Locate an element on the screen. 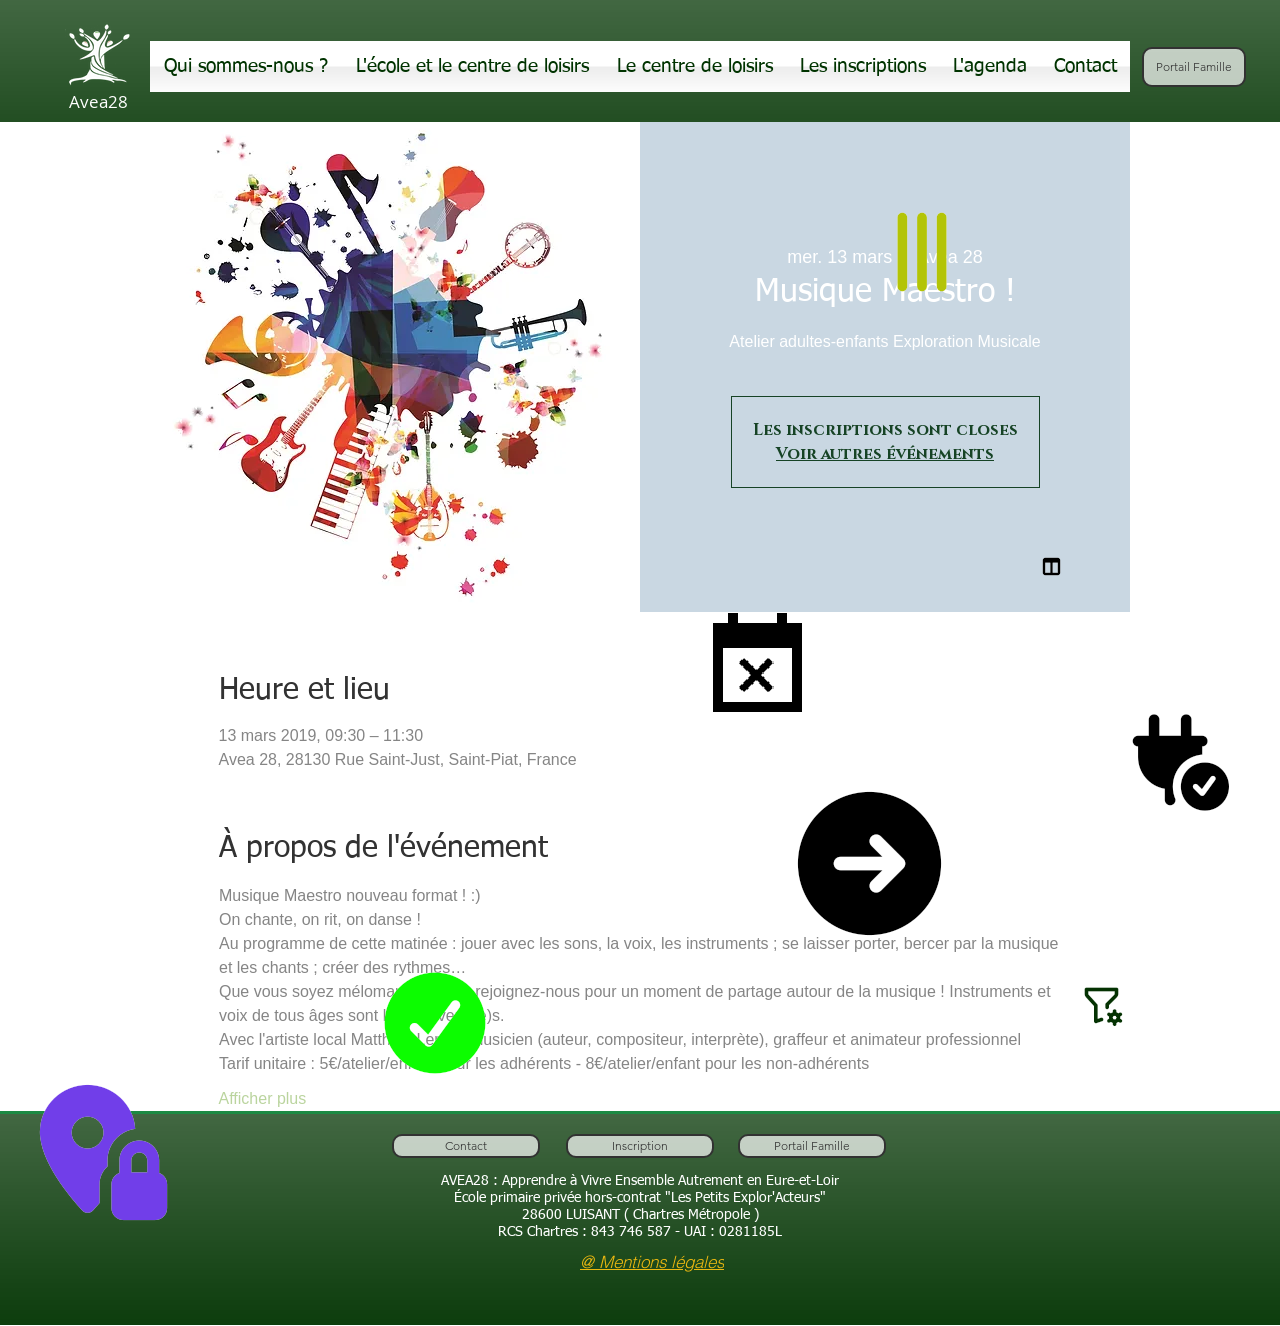 This screenshot has height=1326, width=1280. proceed to the next step is located at coordinates (869, 863).